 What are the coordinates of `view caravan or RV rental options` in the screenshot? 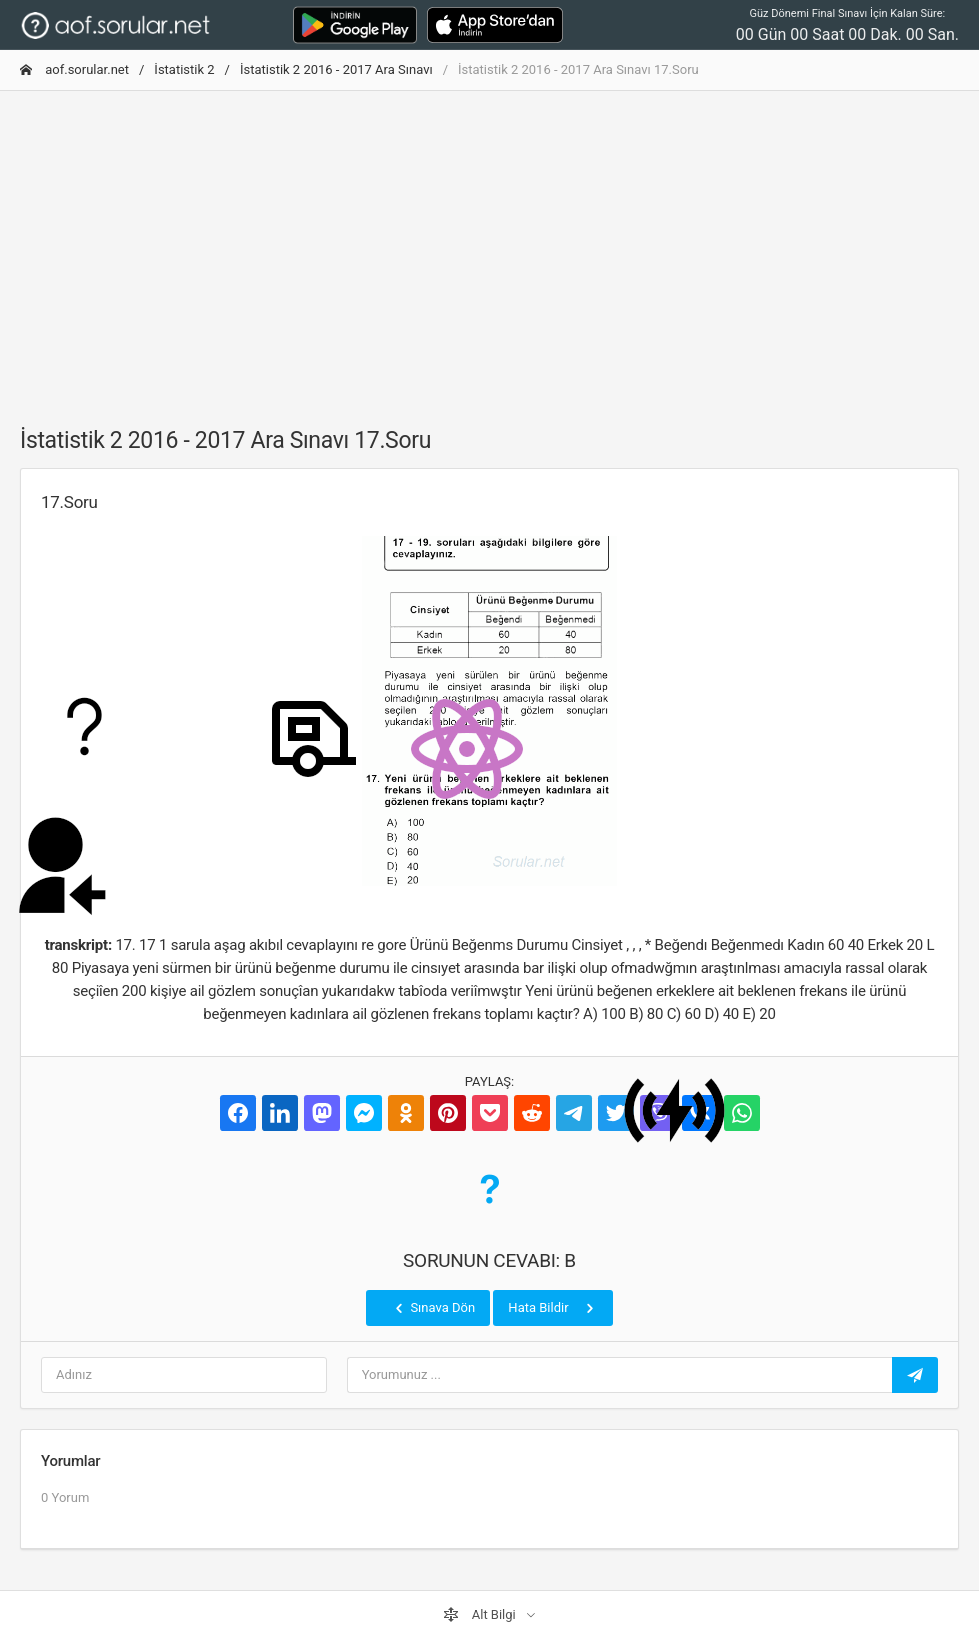 It's located at (312, 737).